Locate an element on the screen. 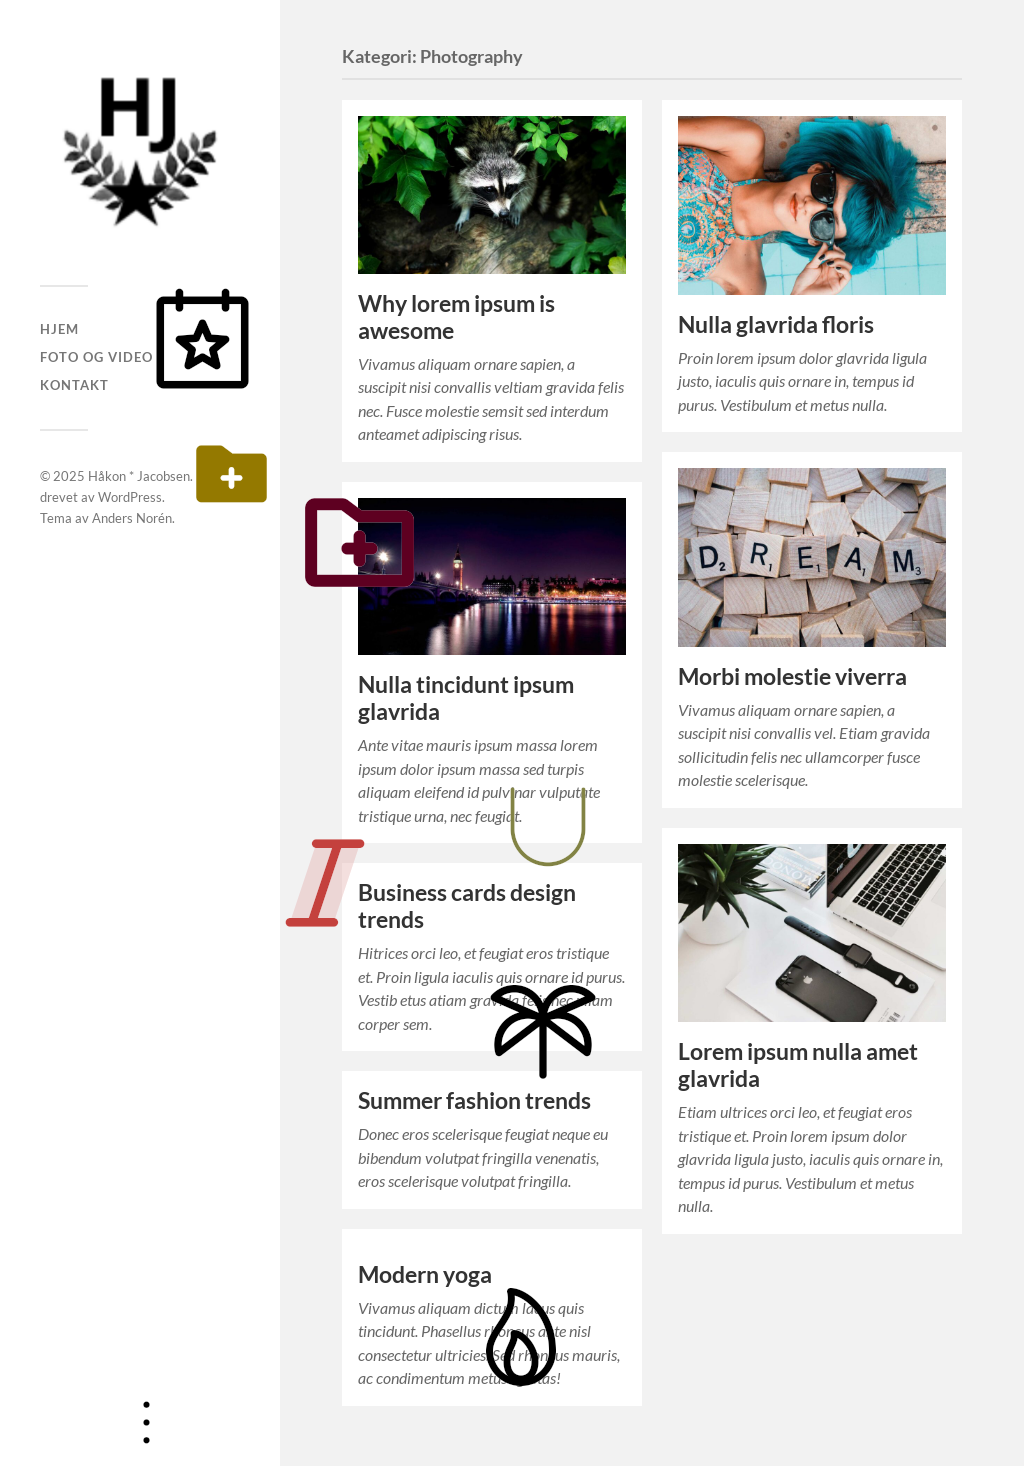  perform a union operation on selected shapes is located at coordinates (548, 821).